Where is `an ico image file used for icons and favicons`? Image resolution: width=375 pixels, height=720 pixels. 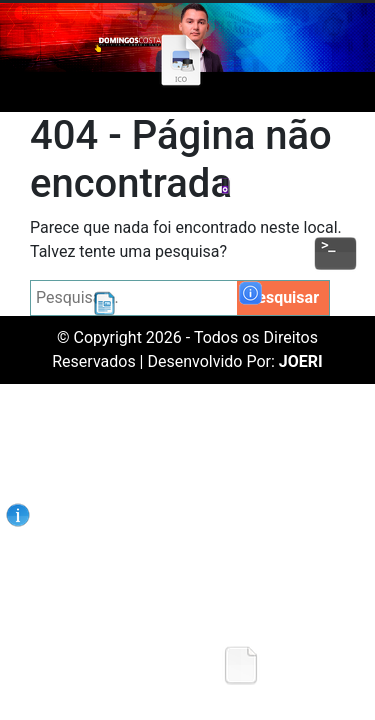
an ico image file used for icons and favicons is located at coordinates (181, 61).